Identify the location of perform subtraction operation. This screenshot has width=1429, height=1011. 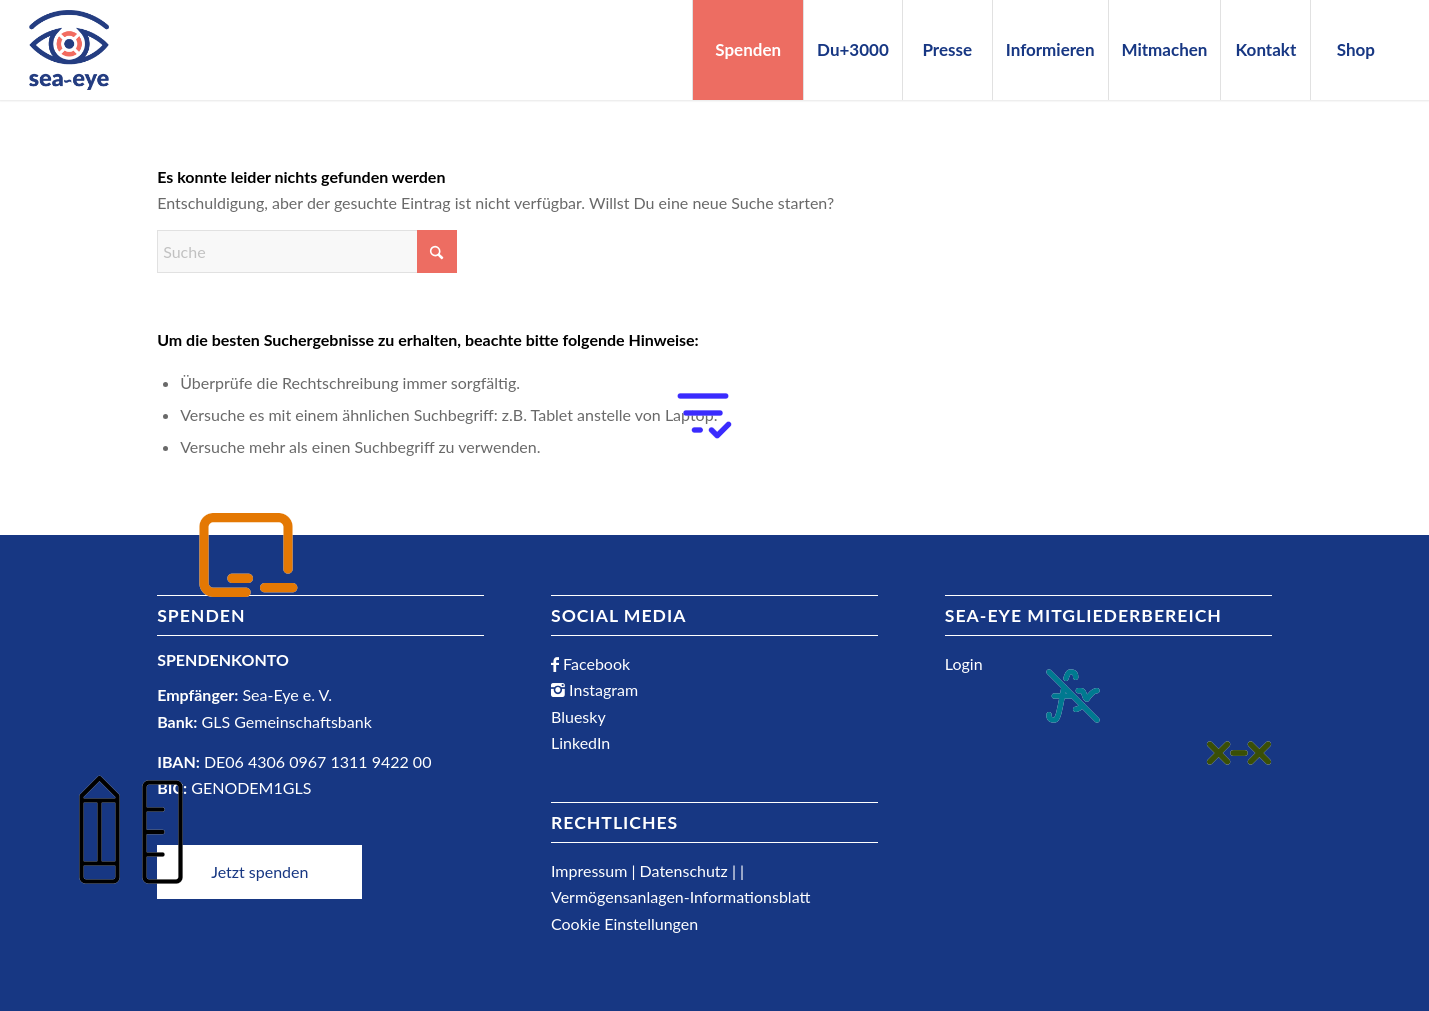
(1239, 753).